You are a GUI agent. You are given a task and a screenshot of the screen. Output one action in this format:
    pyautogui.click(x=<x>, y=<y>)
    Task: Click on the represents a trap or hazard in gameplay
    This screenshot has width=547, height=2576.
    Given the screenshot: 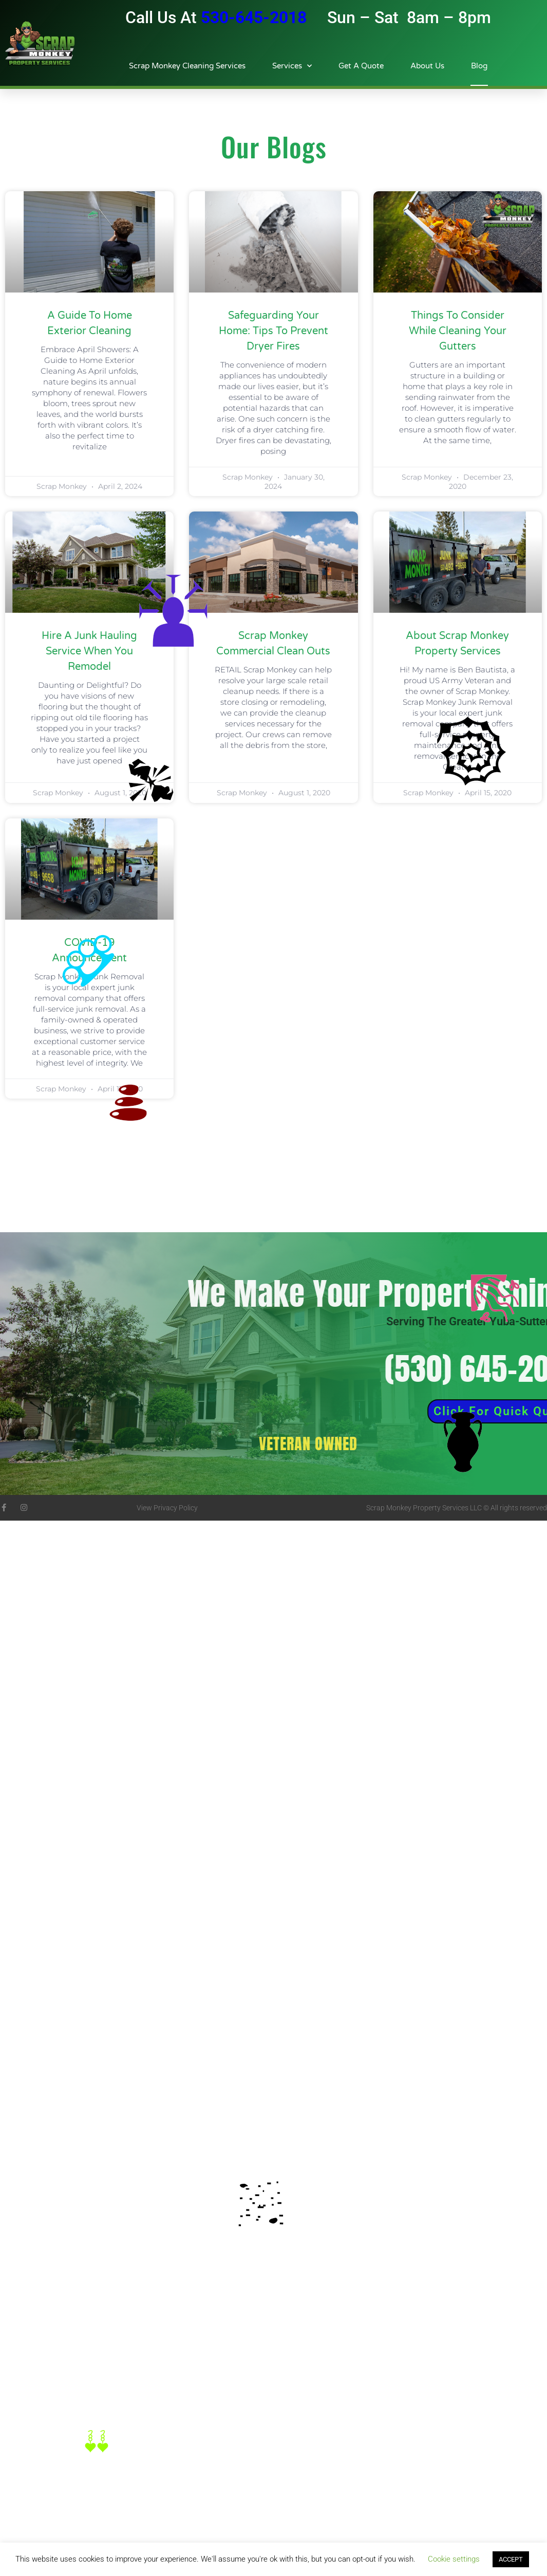 What is the action you would take?
    pyautogui.click(x=471, y=751)
    